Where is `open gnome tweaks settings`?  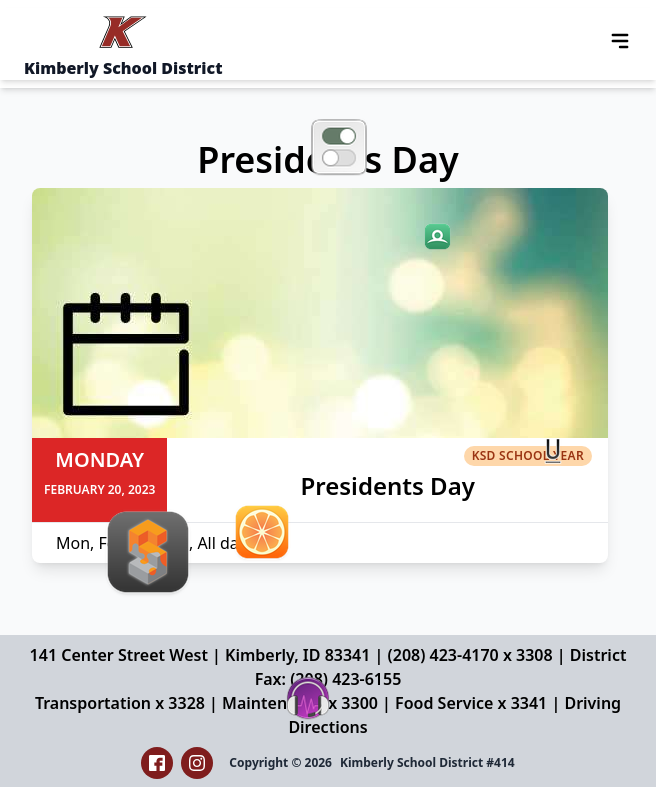 open gnome tweaks settings is located at coordinates (339, 147).